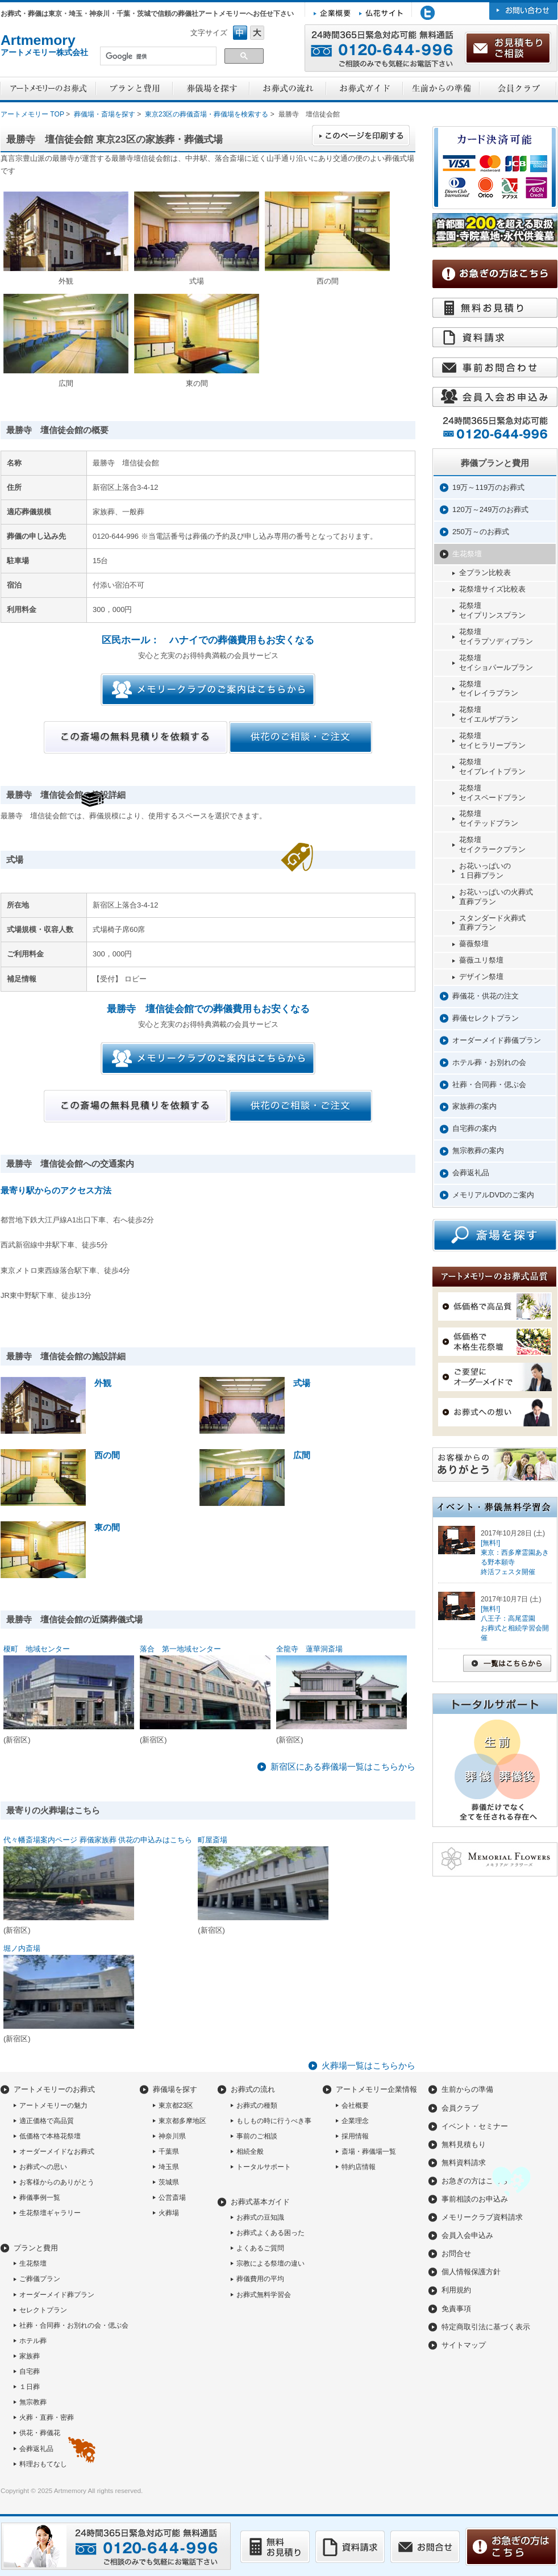  Describe the element at coordinates (82, 2450) in the screenshot. I see `indicates a critical hit or instant kill ability` at that location.